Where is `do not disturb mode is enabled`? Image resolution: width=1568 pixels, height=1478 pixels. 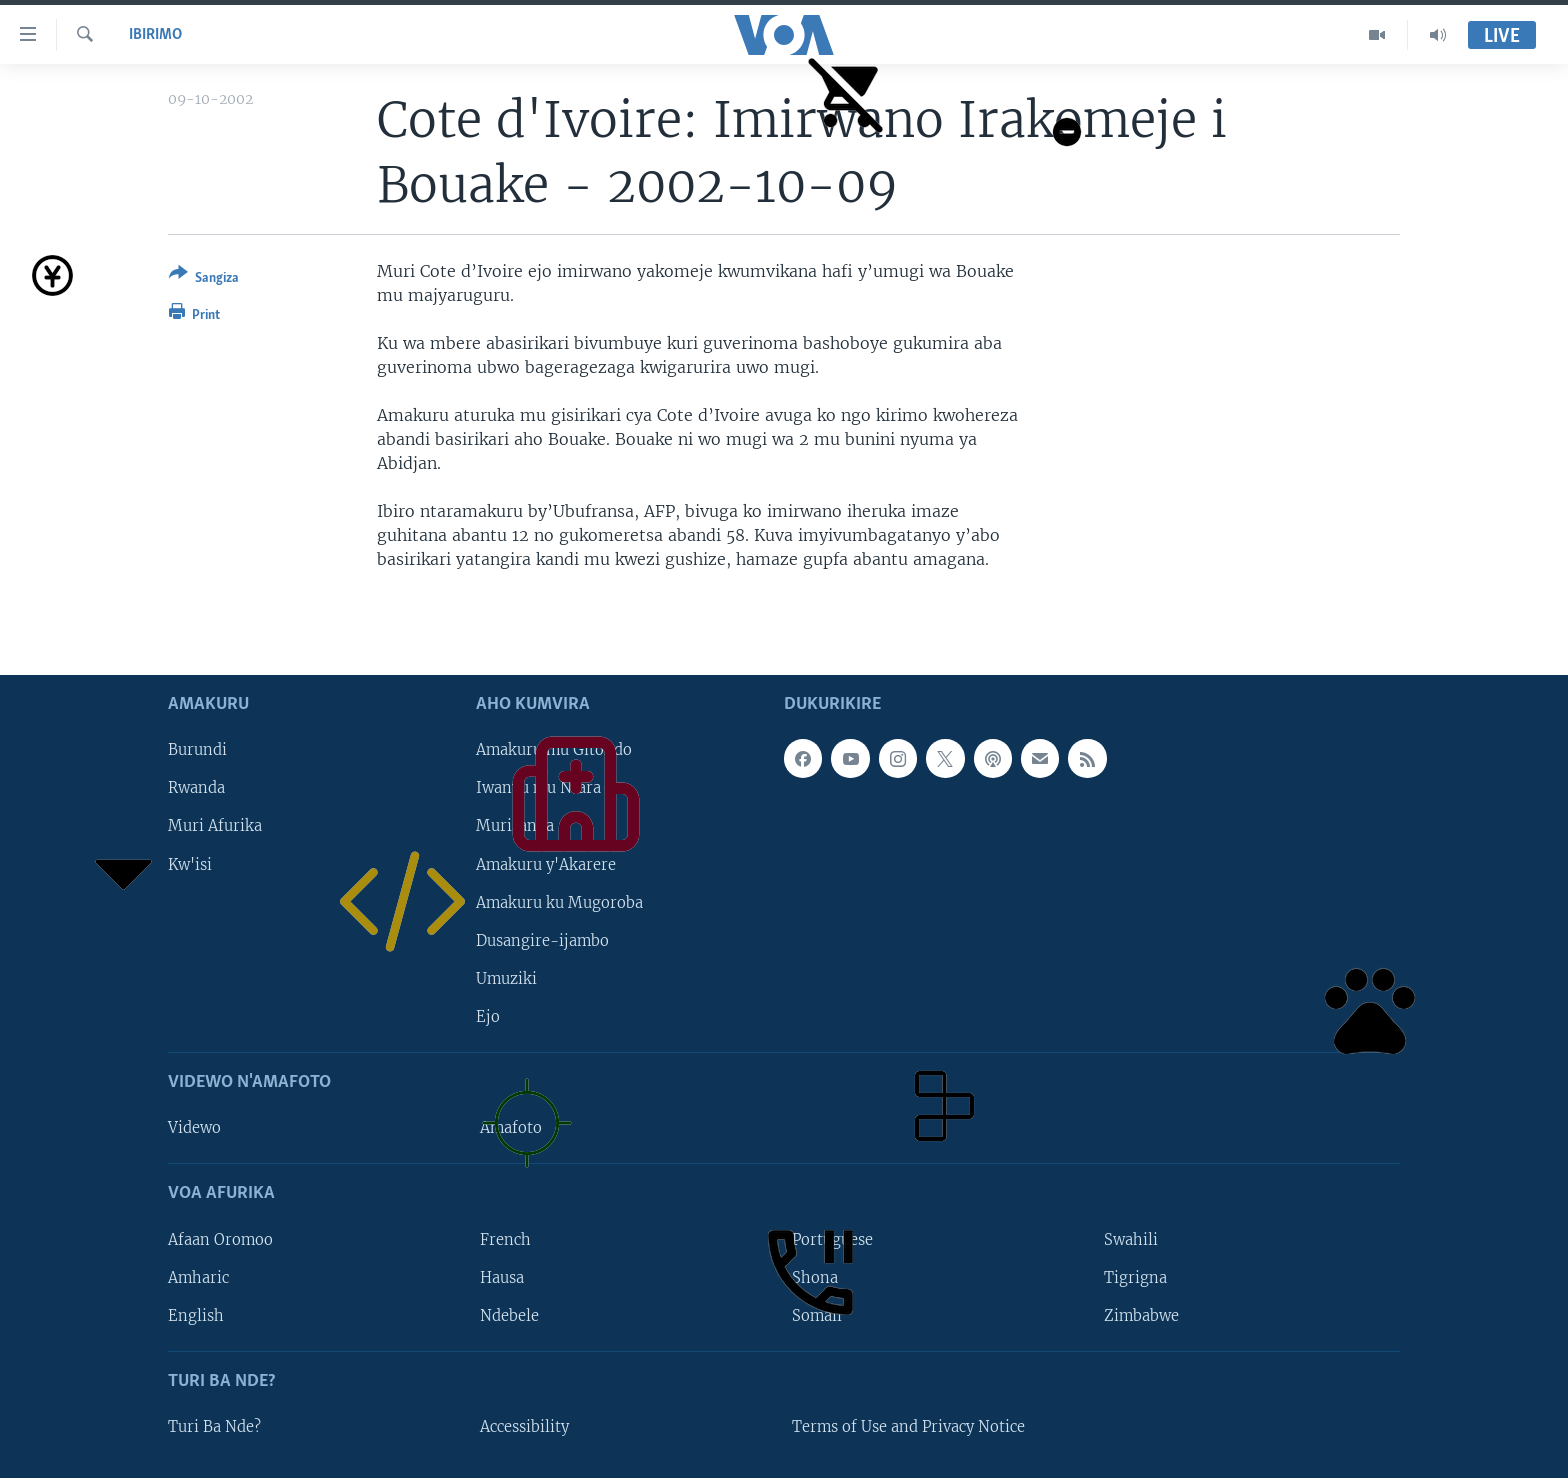
do not disturb mode is enabled is located at coordinates (1067, 132).